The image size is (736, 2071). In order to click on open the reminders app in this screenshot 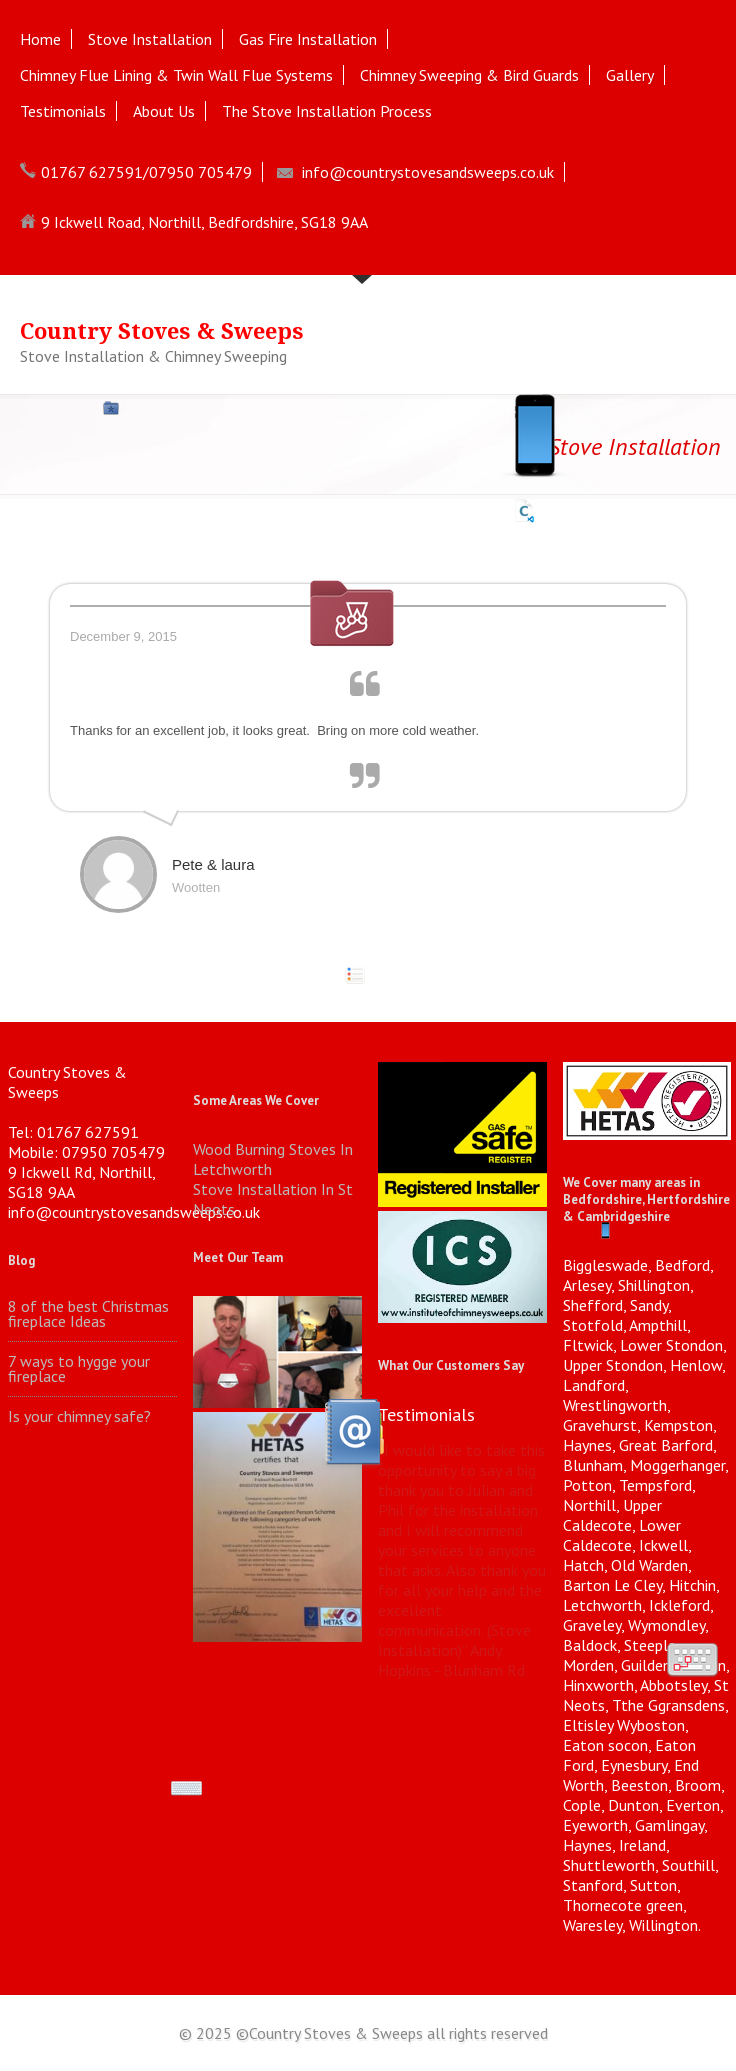, I will do `click(355, 974)`.